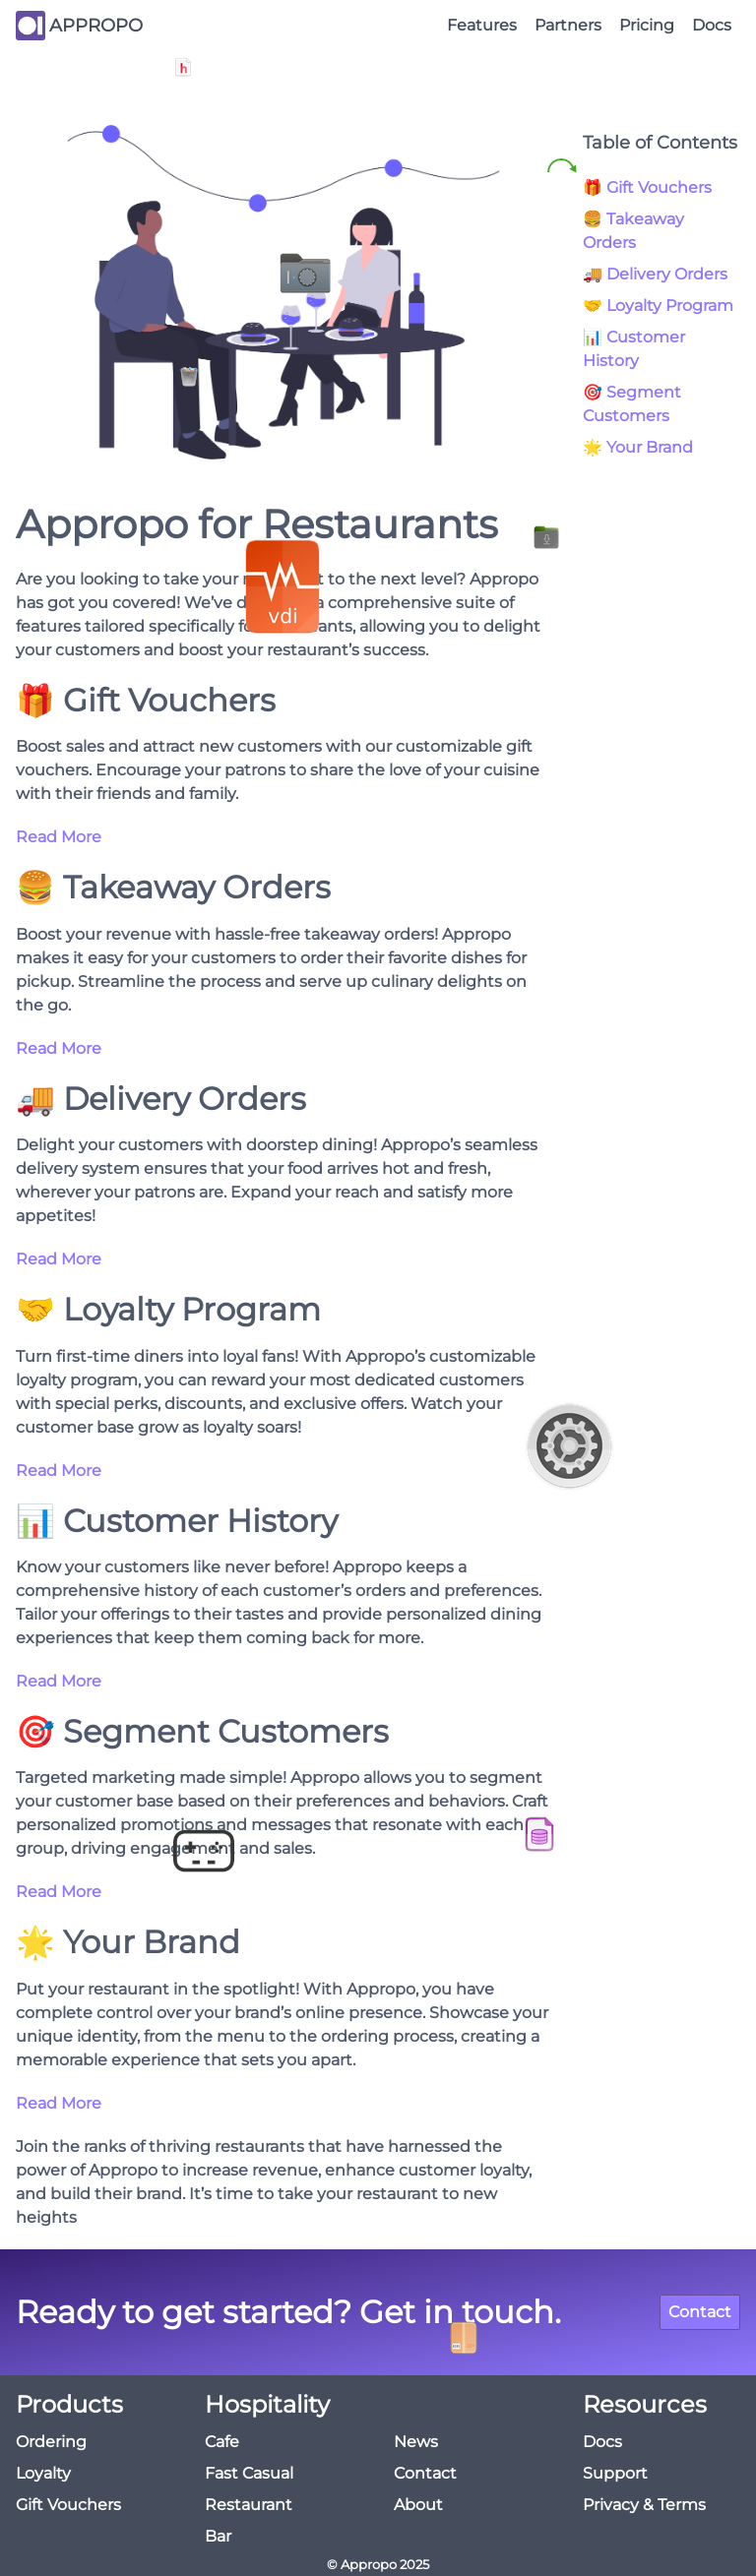 The height and width of the screenshot is (2576, 756). I want to click on redo the last undone action, so click(561, 165).